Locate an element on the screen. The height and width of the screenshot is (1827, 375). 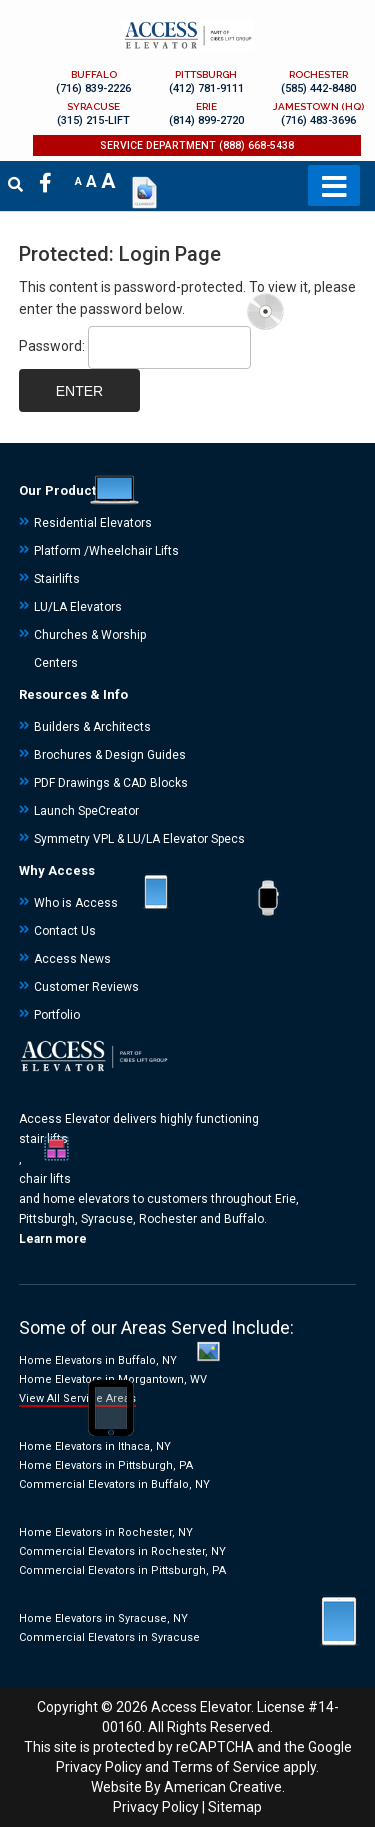
iPad device with cellular connectivity is located at coordinates (339, 1621).